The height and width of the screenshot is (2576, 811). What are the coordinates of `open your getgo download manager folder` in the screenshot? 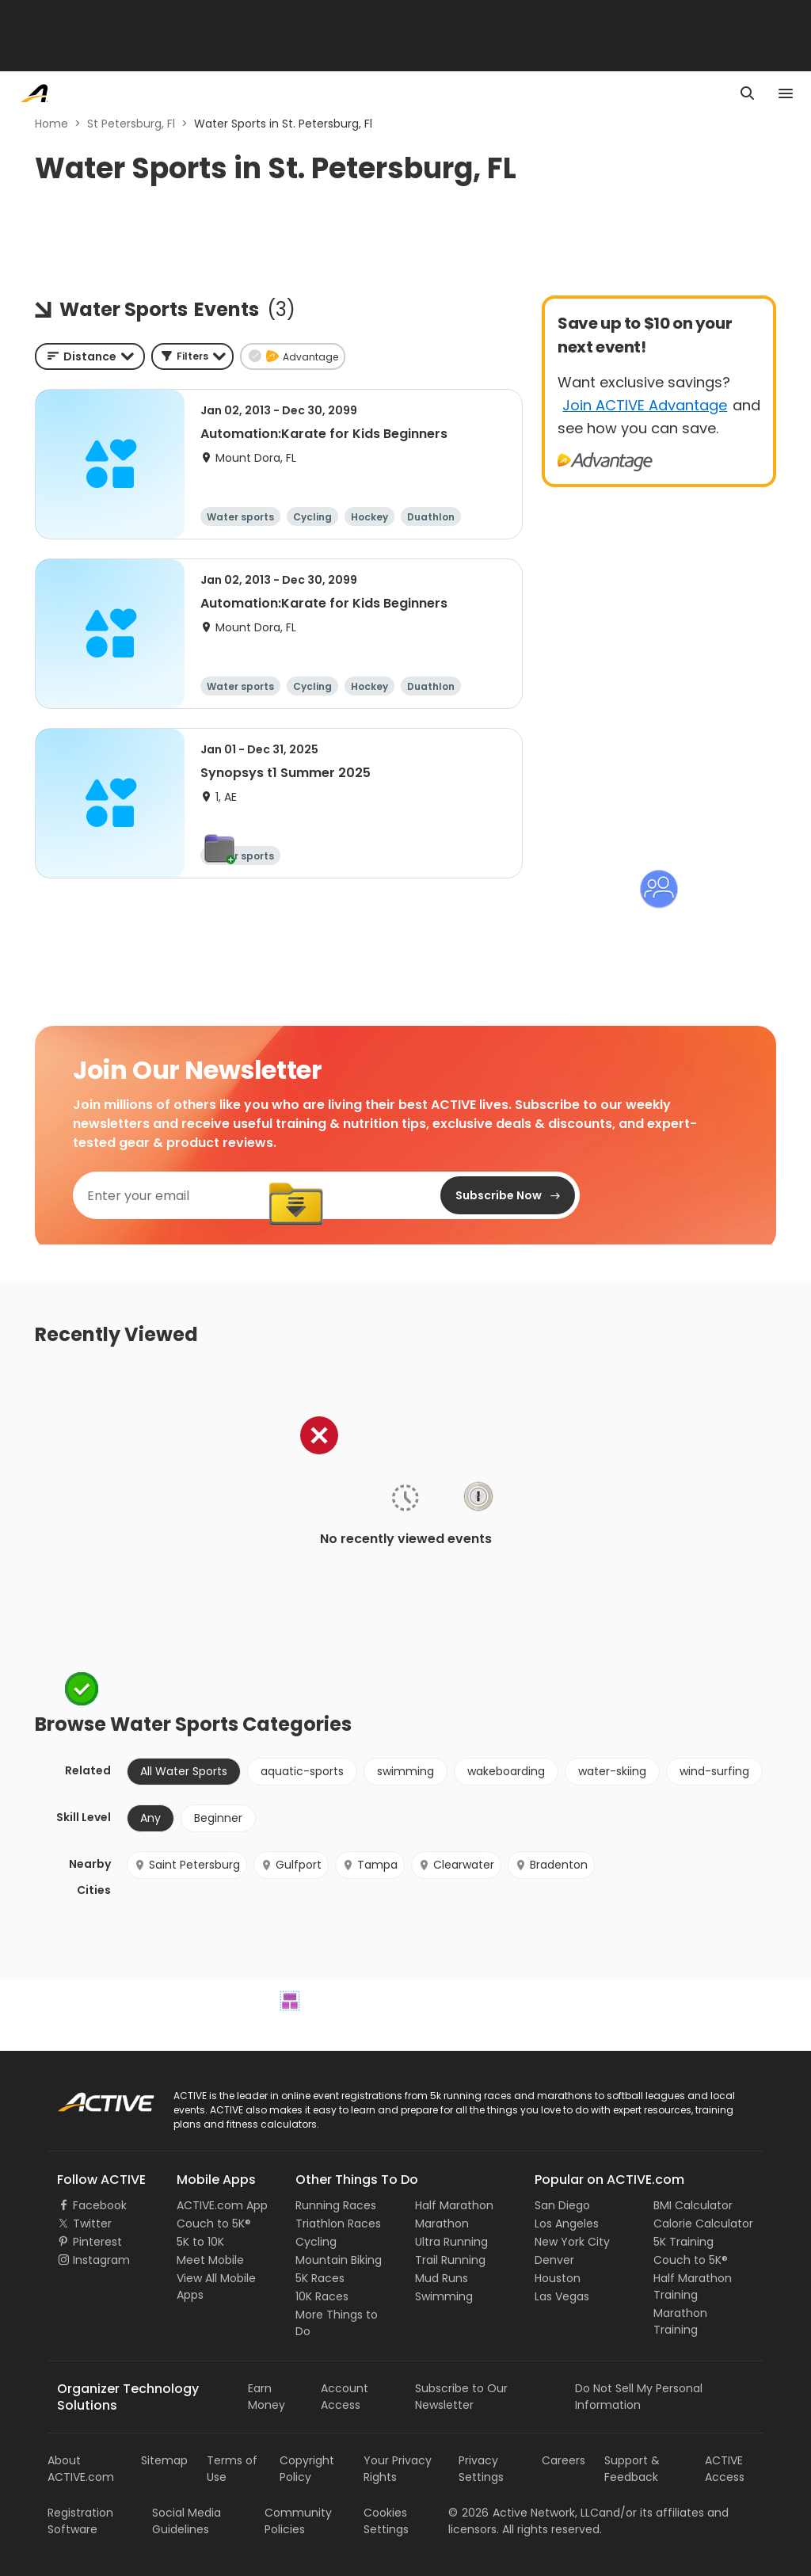 It's located at (295, 1205).